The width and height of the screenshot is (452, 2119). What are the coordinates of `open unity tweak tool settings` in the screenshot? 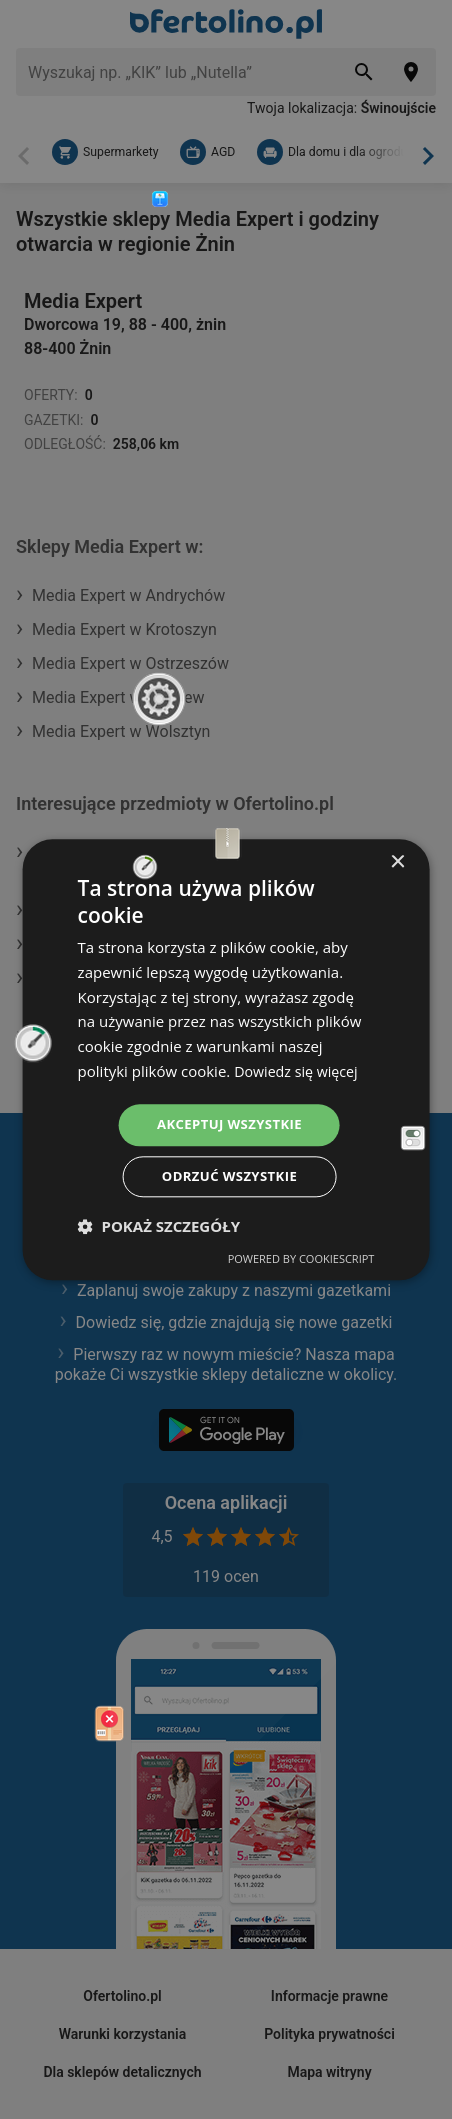 It's located at (413, 1138).